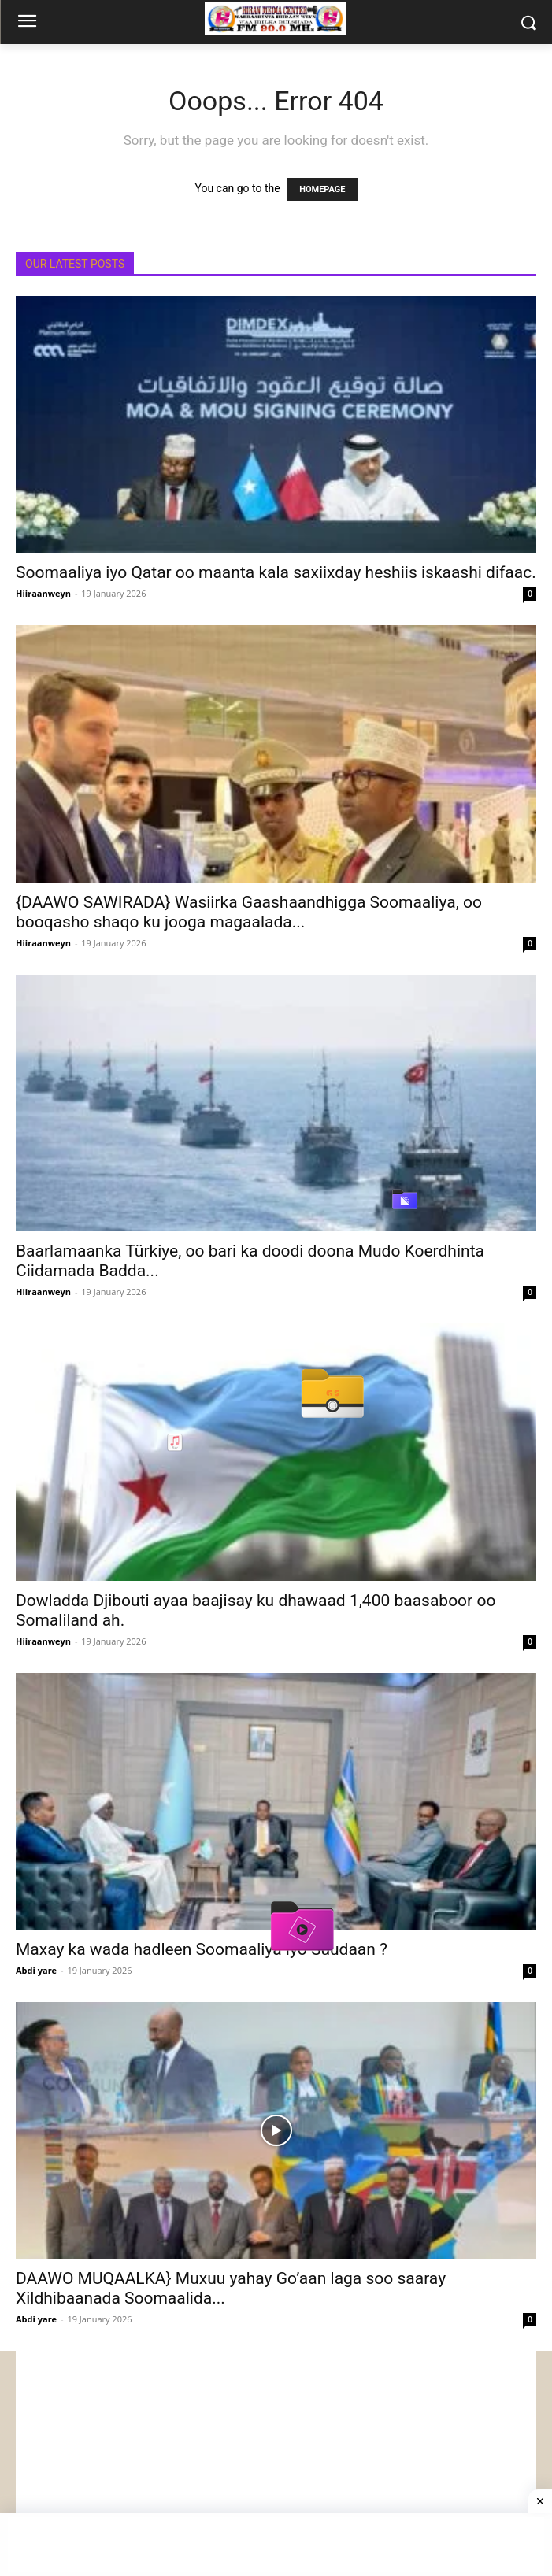 The height and width of the screenshot is (2576, 552). I want to click on open Adobe Premiere Elements project folder, so click(302, 1927).